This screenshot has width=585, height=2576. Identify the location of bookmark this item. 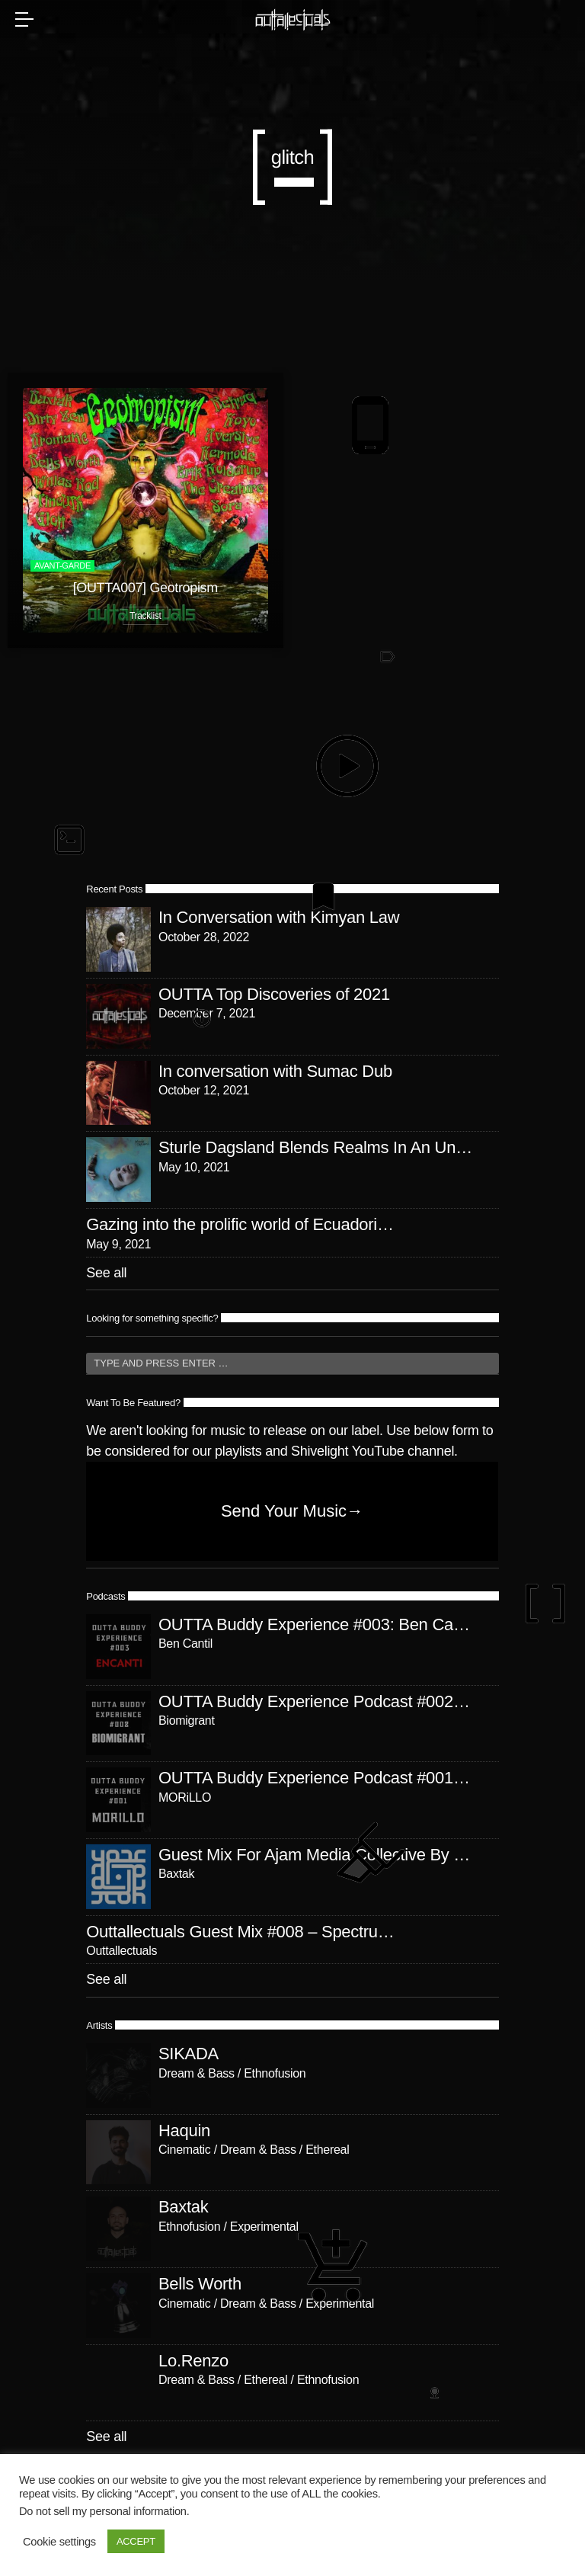
(323, 896).